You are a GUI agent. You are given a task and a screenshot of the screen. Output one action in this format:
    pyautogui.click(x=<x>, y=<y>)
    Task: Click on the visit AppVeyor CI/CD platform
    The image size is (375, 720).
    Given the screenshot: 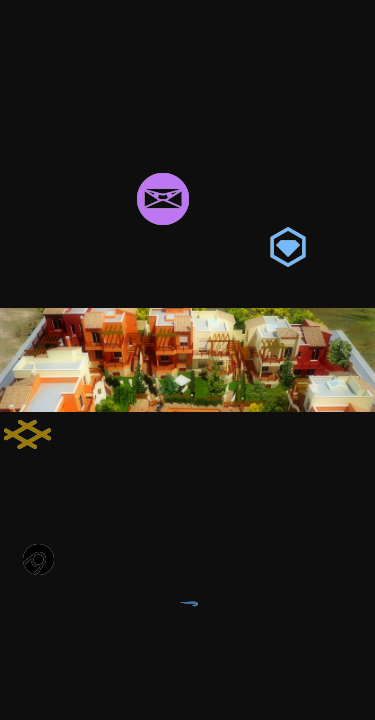 What is the action you would take?
    pyautogui.click(x=38, y=559)
    